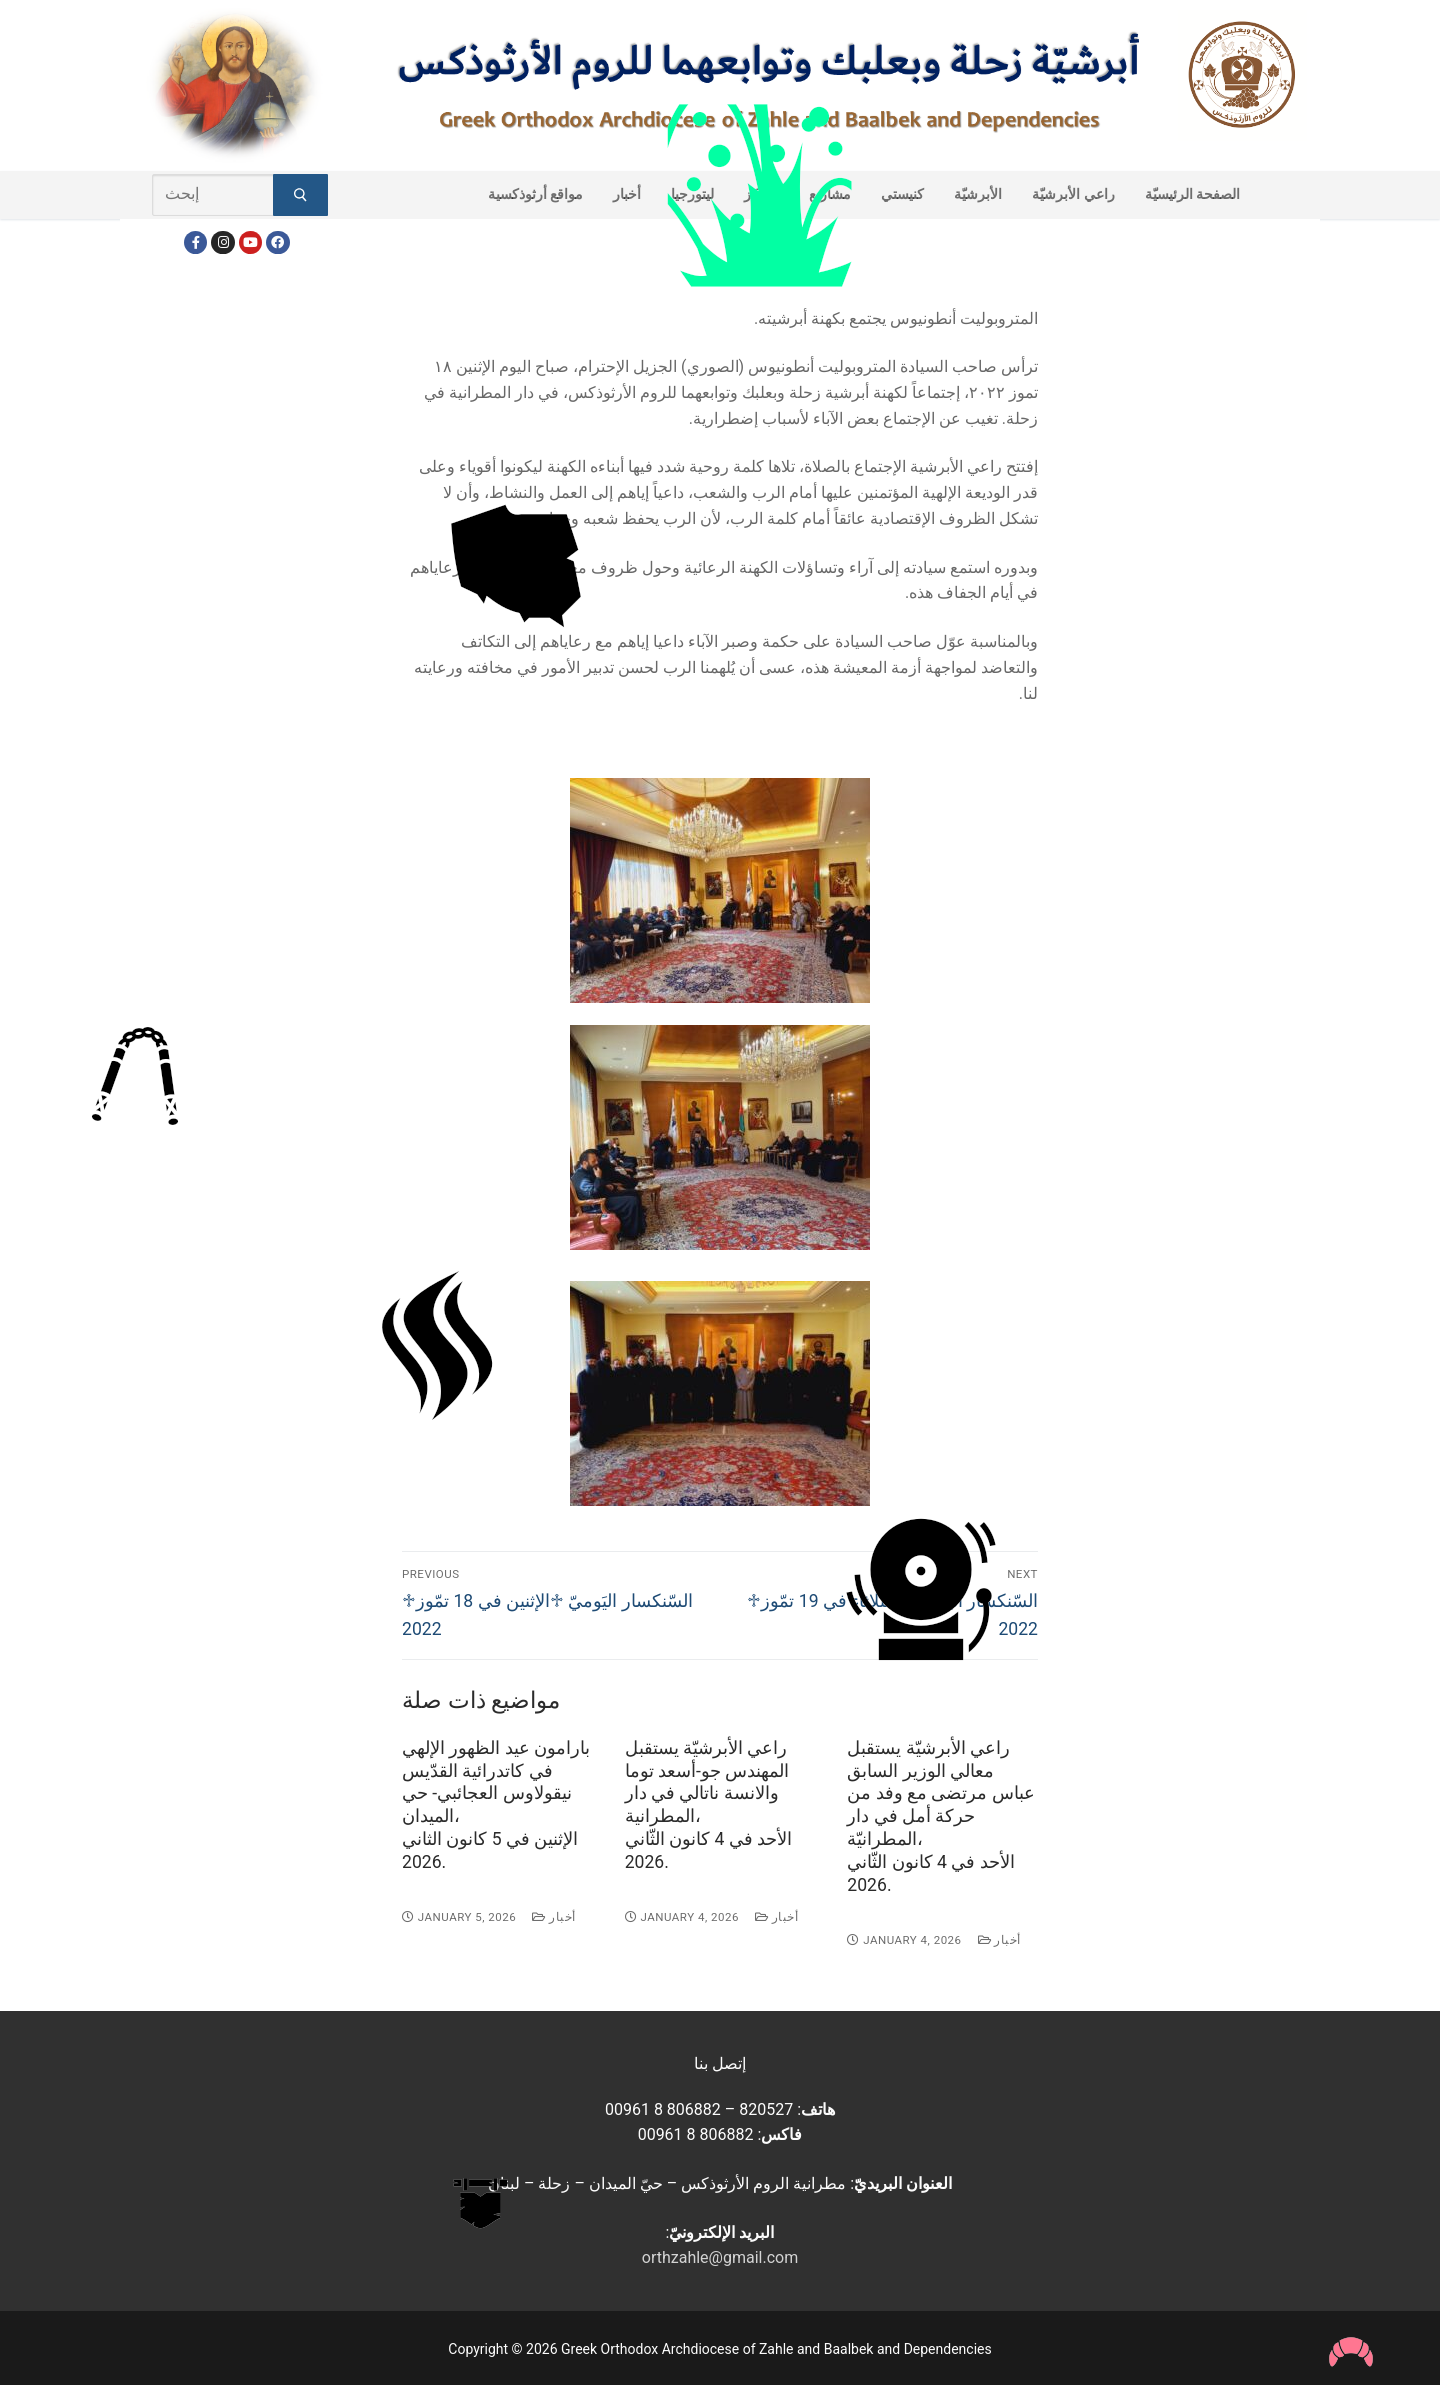 This screenshot has width=1440, height=2385. Describe the element at coordinates (480, 2202) in the screenshot. I see `view shop or storefront location` at that location.